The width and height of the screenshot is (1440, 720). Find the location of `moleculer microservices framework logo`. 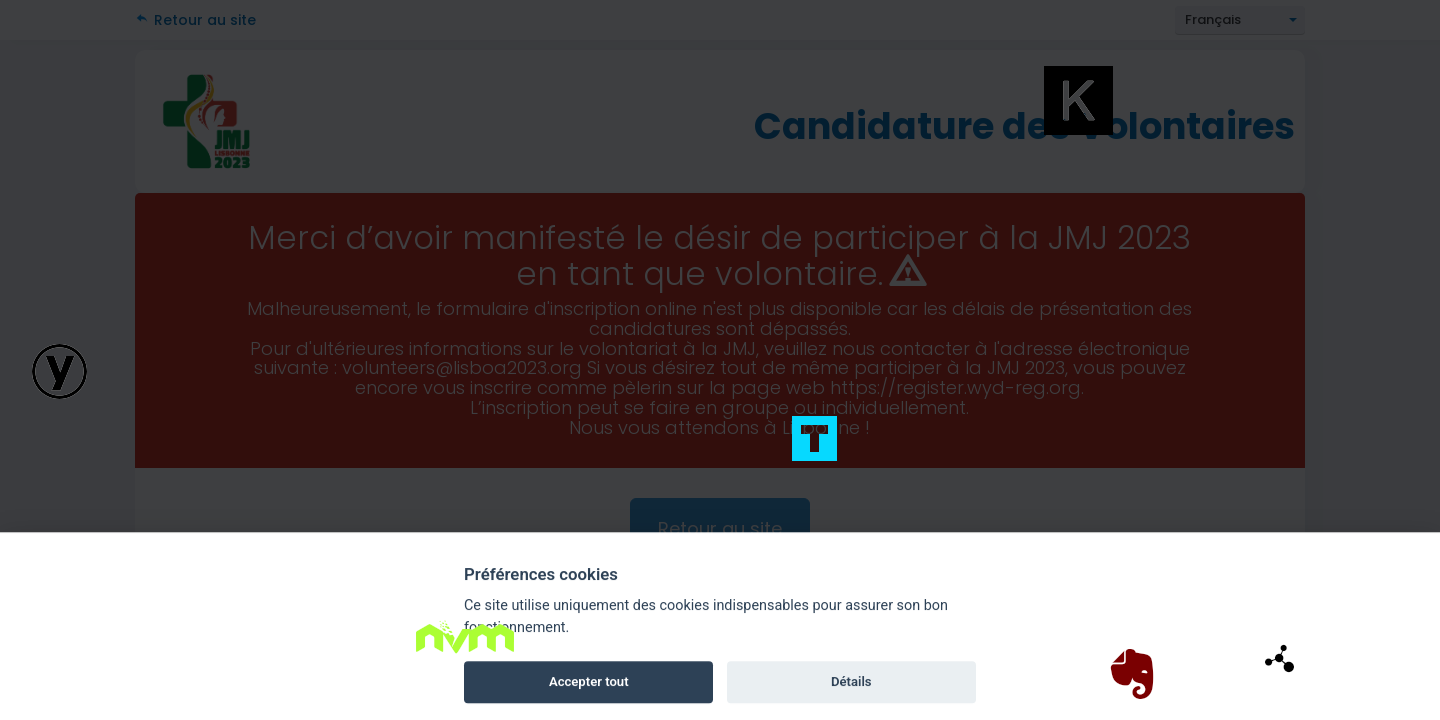

moleculer microservices framework logo is located at coordinates (1279, 658).